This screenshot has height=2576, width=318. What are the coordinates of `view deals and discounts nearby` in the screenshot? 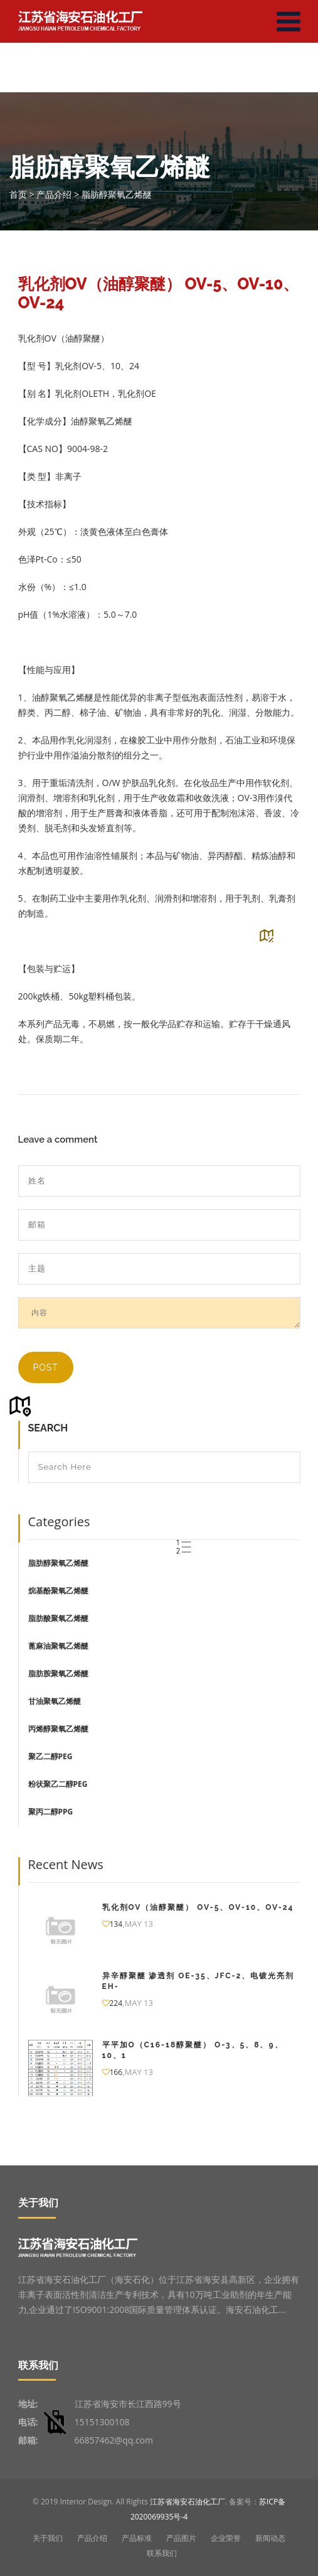 It's located at (267, 935).